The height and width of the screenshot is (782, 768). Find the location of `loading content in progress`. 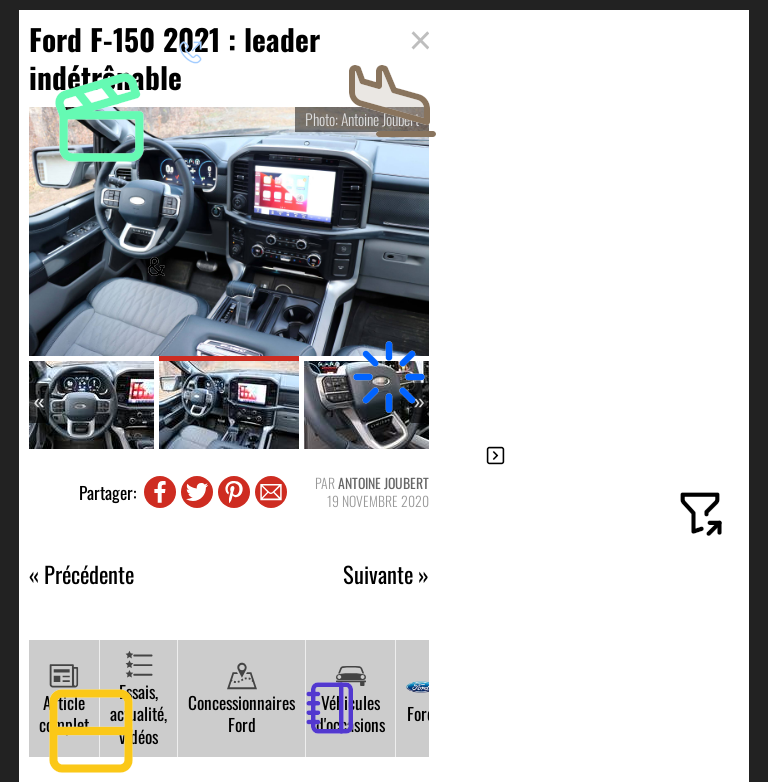

loading content in progress is located at coordinates (389, 377).